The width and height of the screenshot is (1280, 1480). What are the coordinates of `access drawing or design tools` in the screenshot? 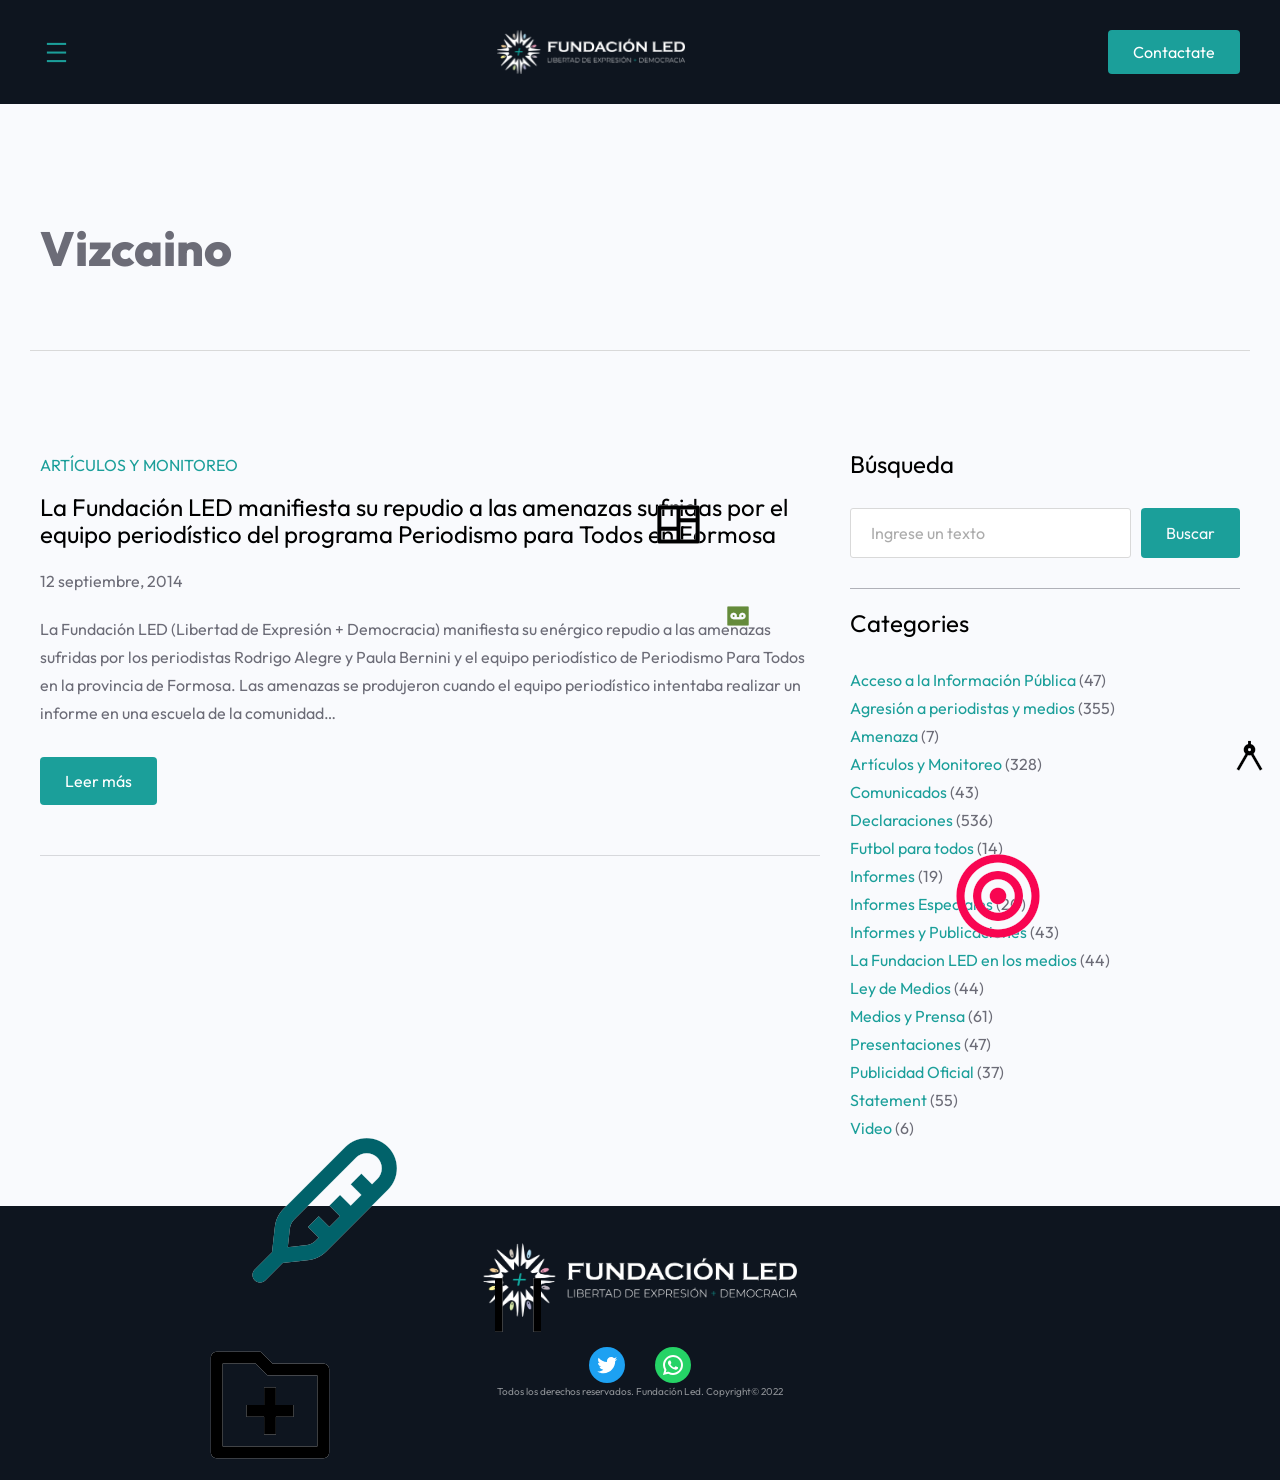 It's located at (1249, 755).